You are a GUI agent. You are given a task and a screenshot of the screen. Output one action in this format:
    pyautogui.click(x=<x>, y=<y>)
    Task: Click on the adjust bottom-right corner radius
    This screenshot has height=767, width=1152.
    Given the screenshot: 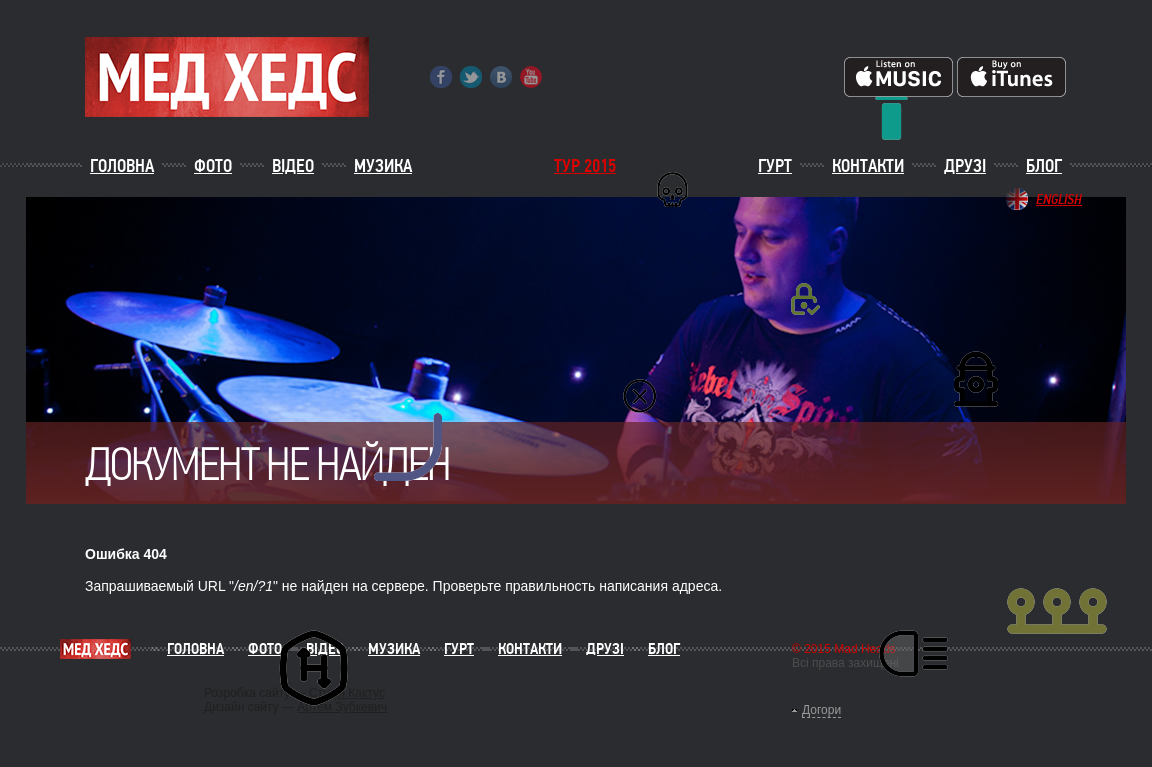 What is the action you would take?
    pyautogui.click(x=408, y=447)
    